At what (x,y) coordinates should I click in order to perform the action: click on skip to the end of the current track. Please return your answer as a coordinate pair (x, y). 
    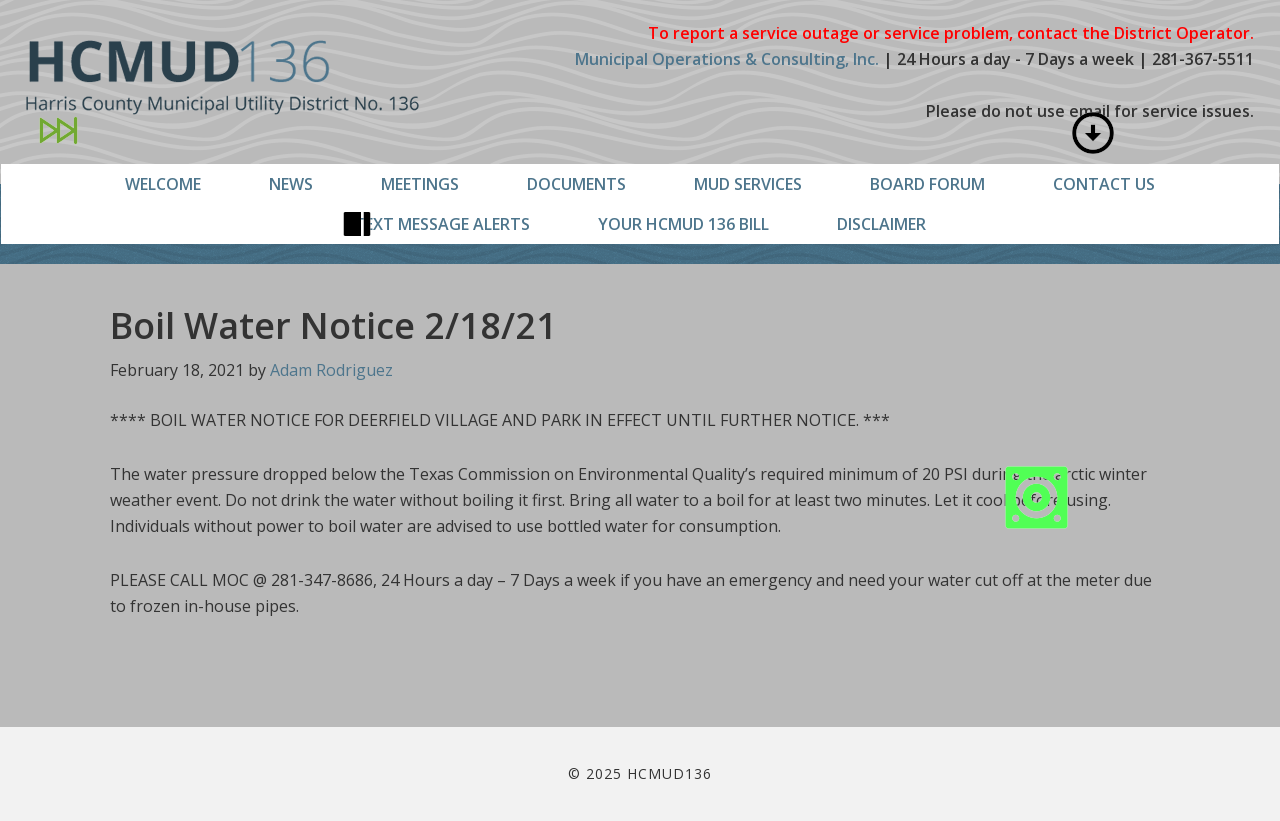
    Looking at the image, I should click on (58, 130).